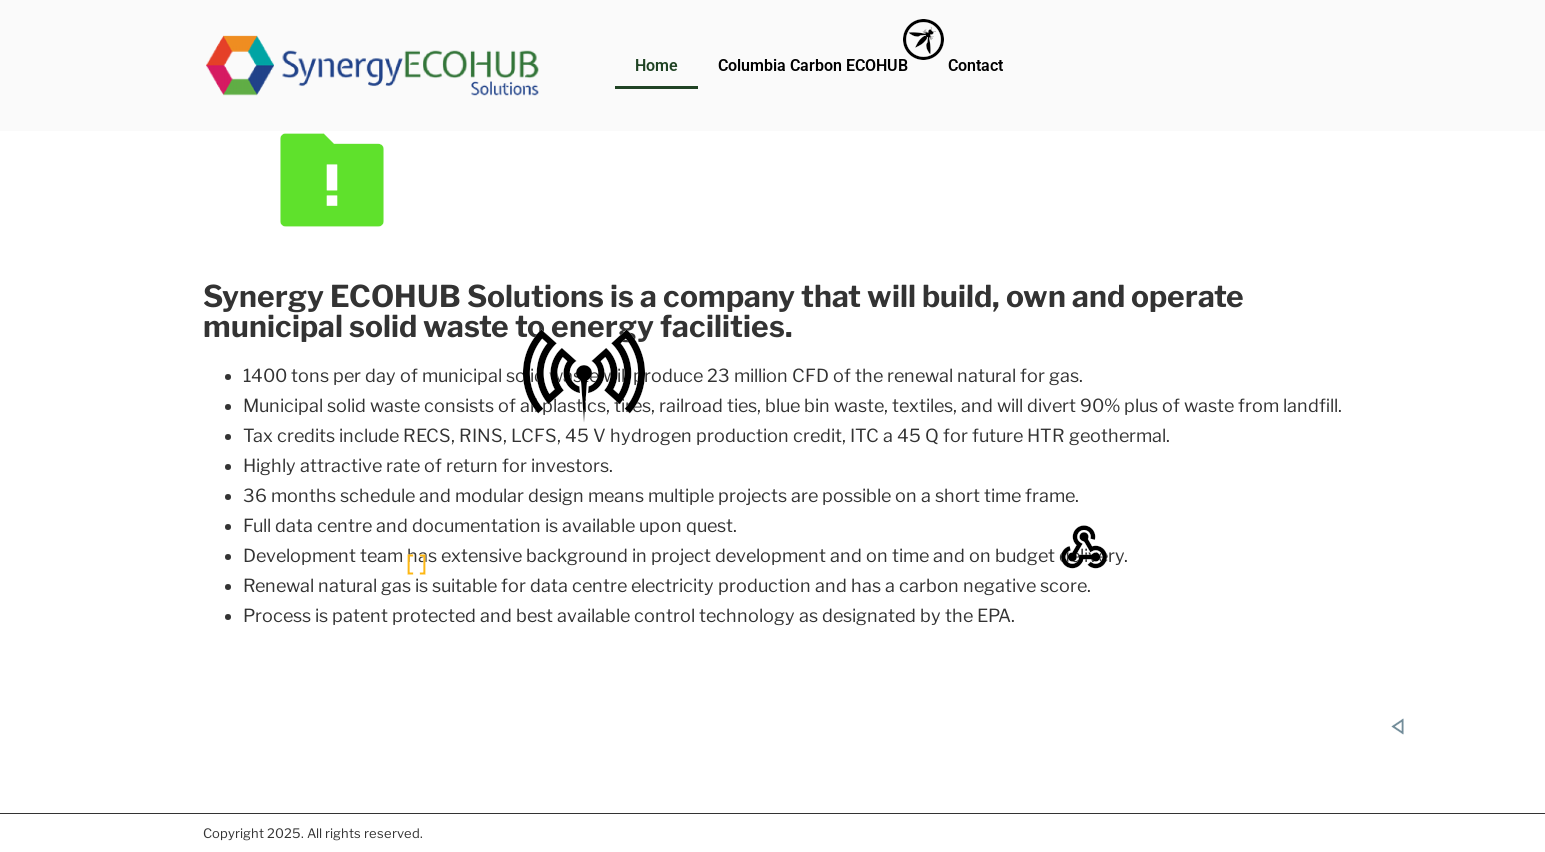 Image resolution: width=1545 pixels, height=852 pixels. I want to click on OWASP (Open Web Application Security Project) logo, so click(923, 39).